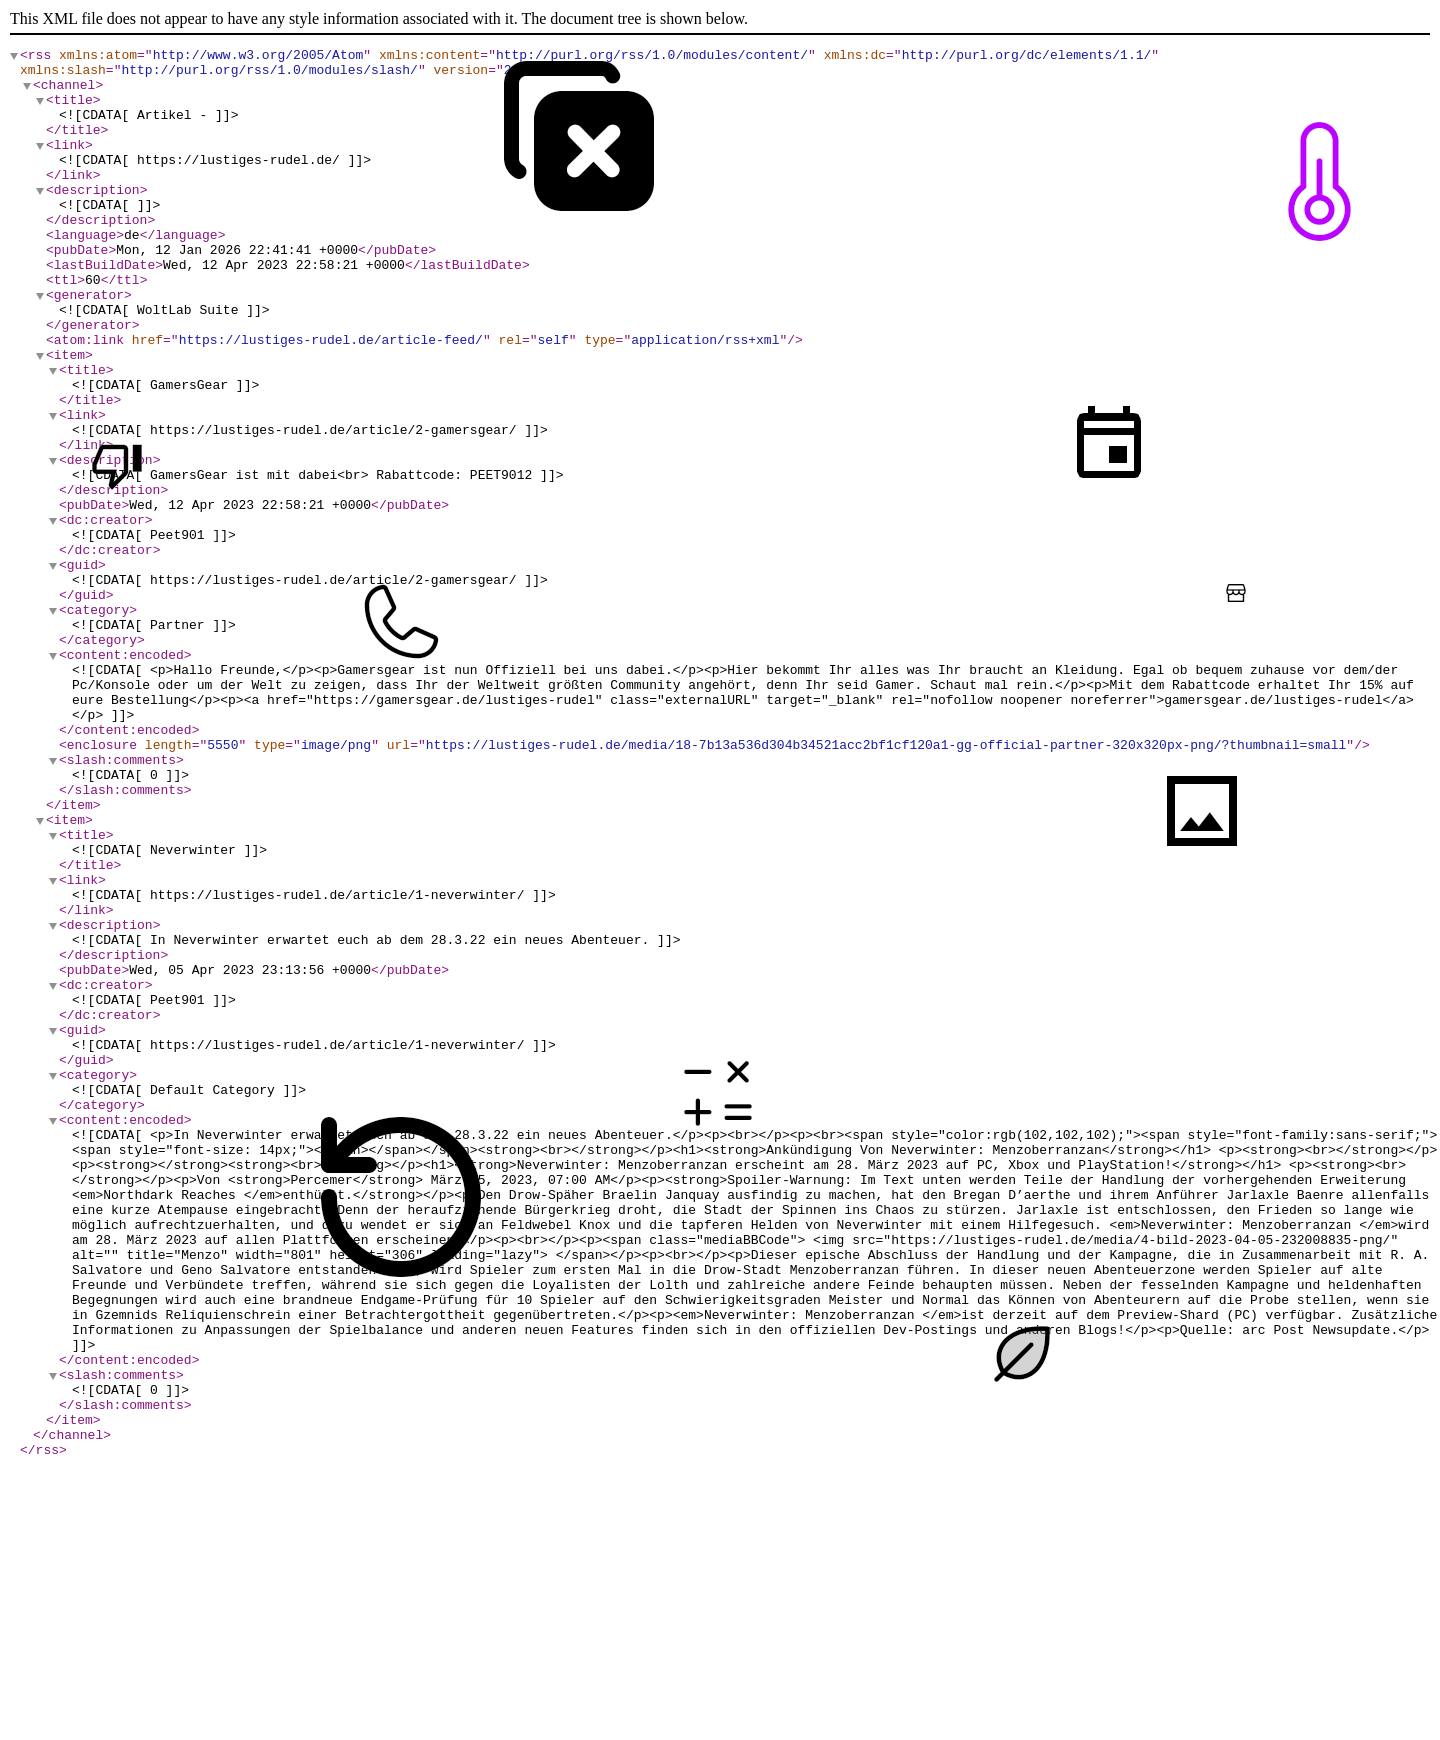 The width and height of the screenshot is (1440, 1740). What do you see at coordinates (1319, 181) in the screenshot?
I see `view current temperature reading` at bounding box center [1319, 181].